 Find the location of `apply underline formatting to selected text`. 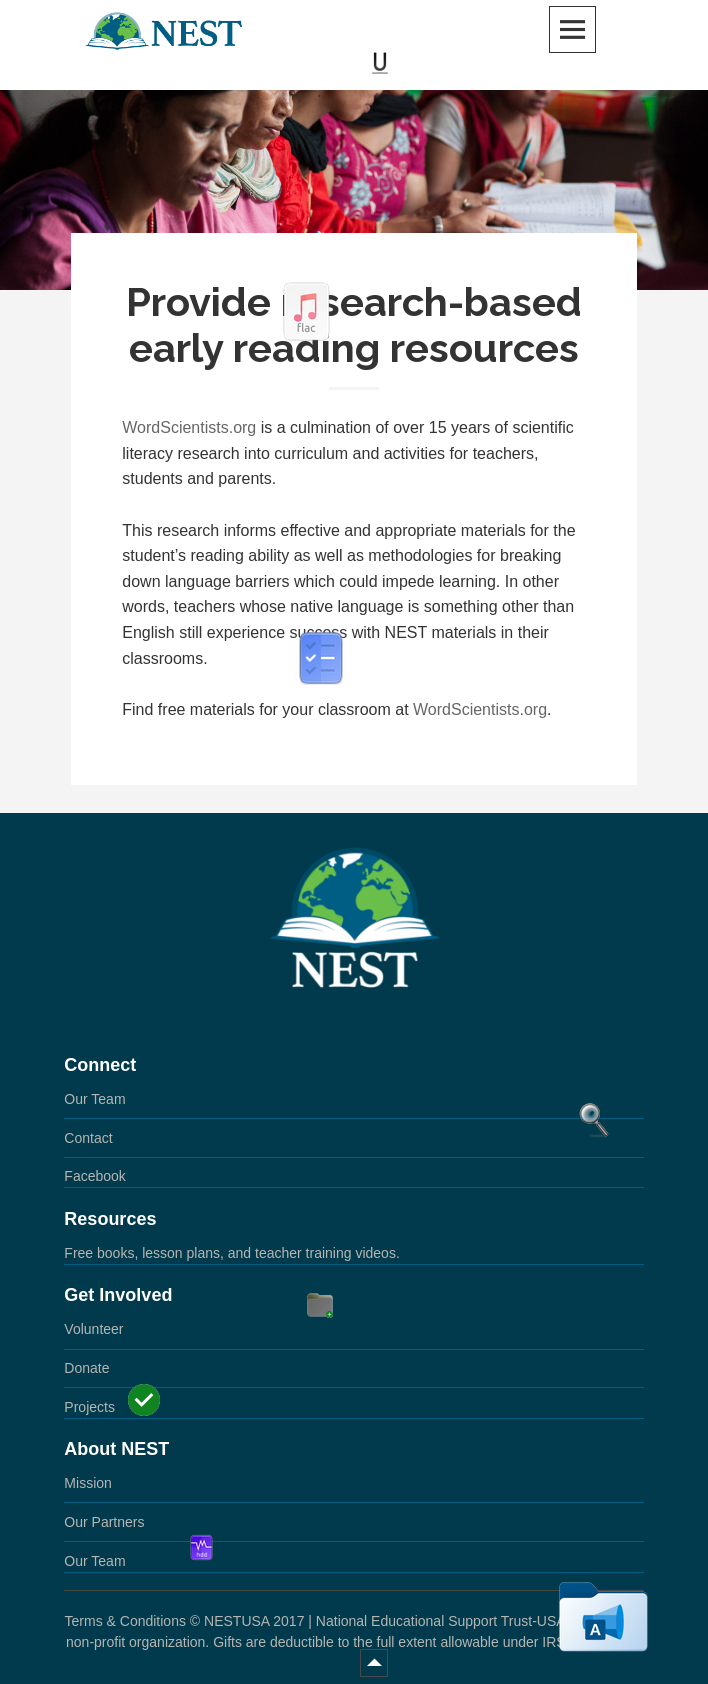

apply underline formatting to selected text is located at coordinates (380, 63).